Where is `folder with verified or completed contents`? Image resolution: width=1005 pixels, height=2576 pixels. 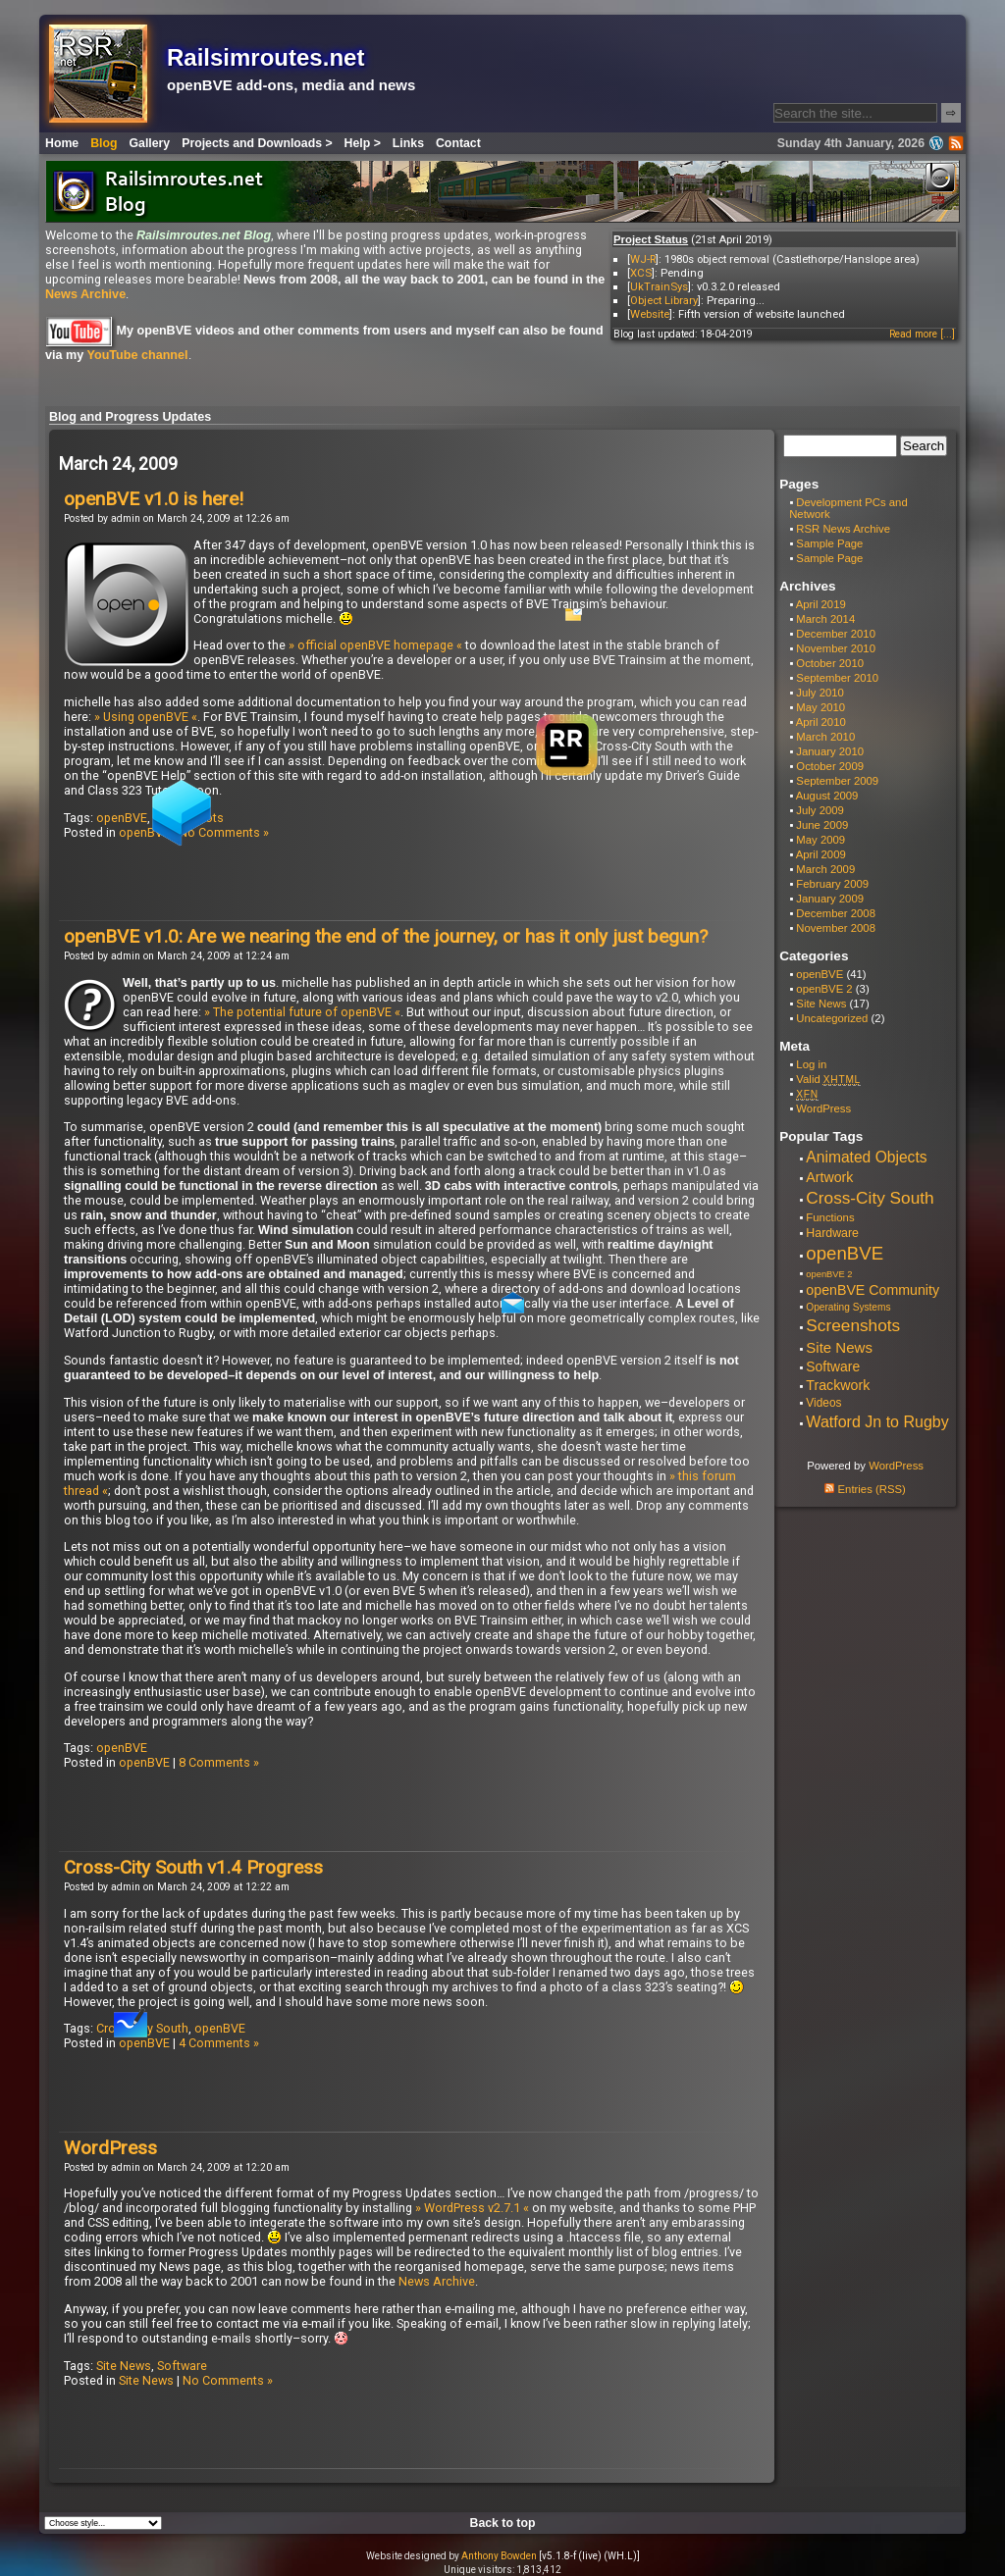
folder with verified or completed contents is located at coordinates (573, 615).